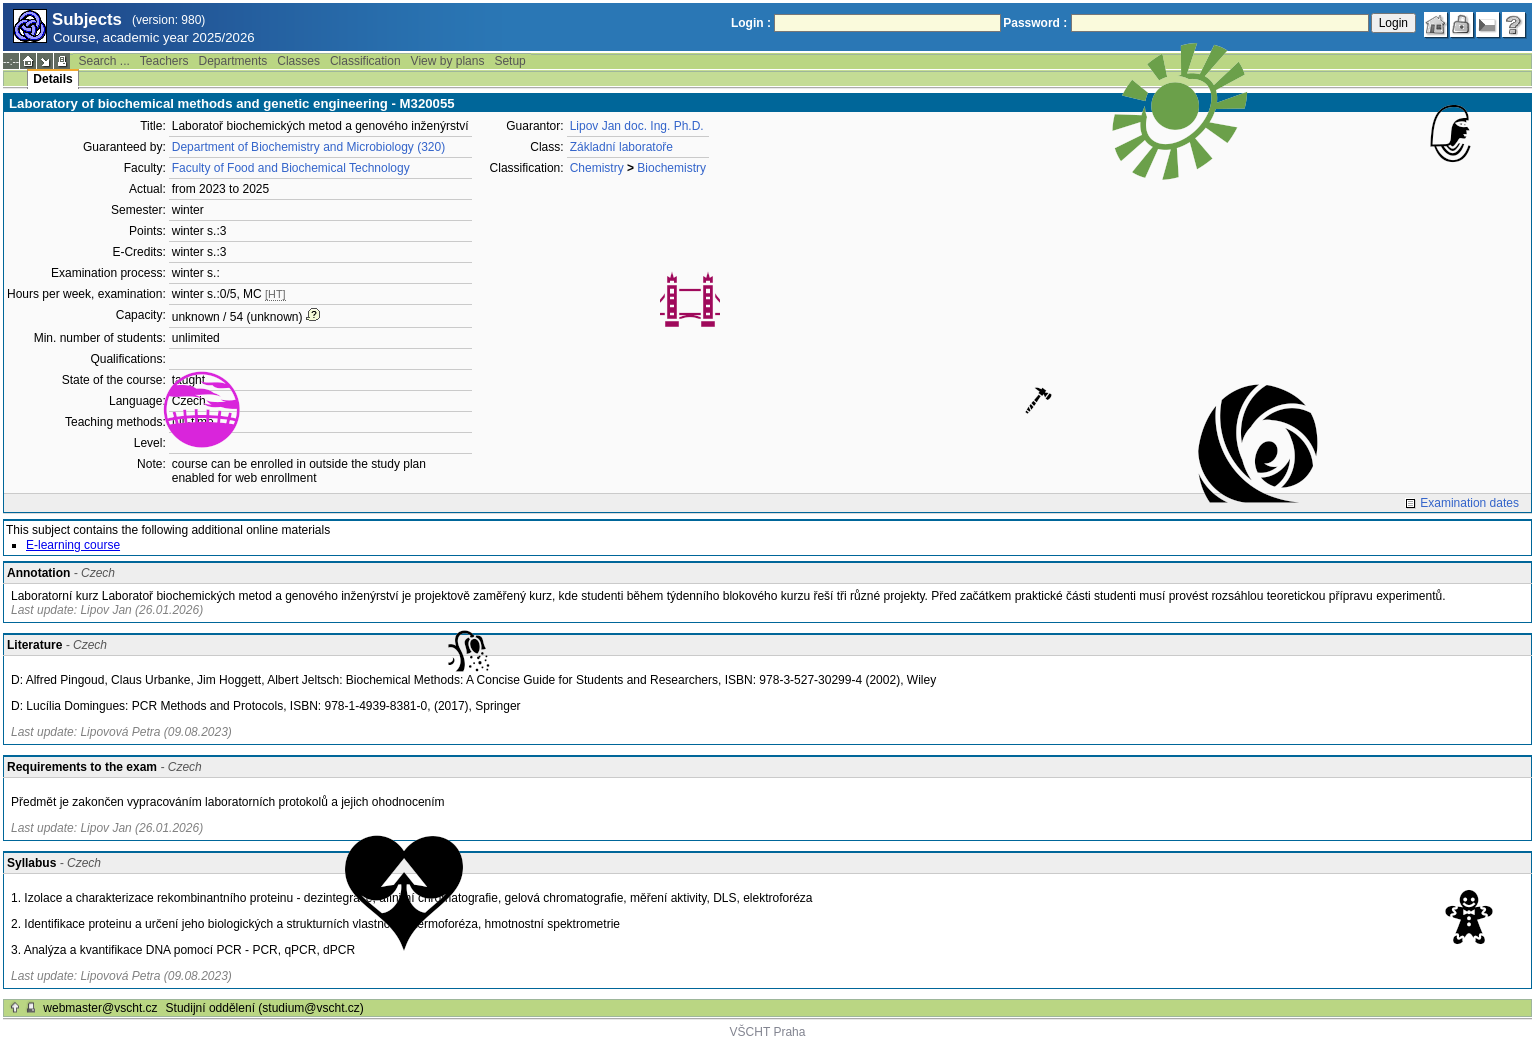 The width and height of the screenshot is (1535, 1039). Describe the element at coordinates (469, 651) in the screenshot. I see `indicates pollen or allergen levels in weather app` at that location.